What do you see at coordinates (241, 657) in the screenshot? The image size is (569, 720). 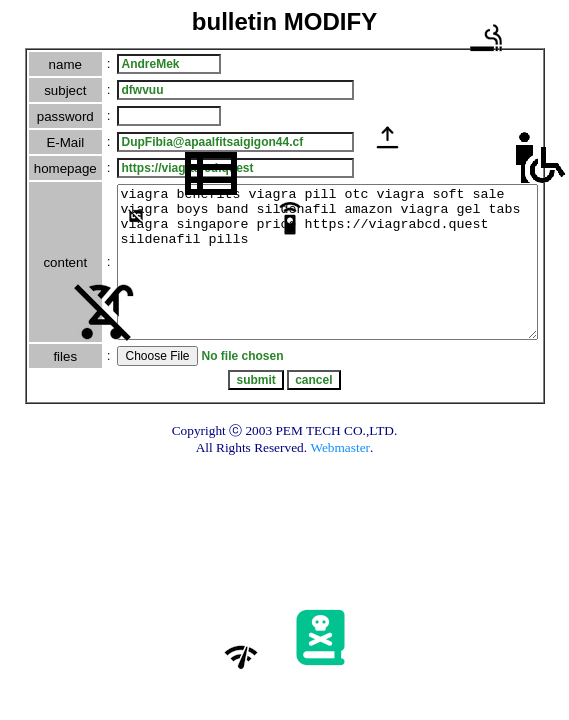 I see `check network connection speed` at bounding box center [241, 657].